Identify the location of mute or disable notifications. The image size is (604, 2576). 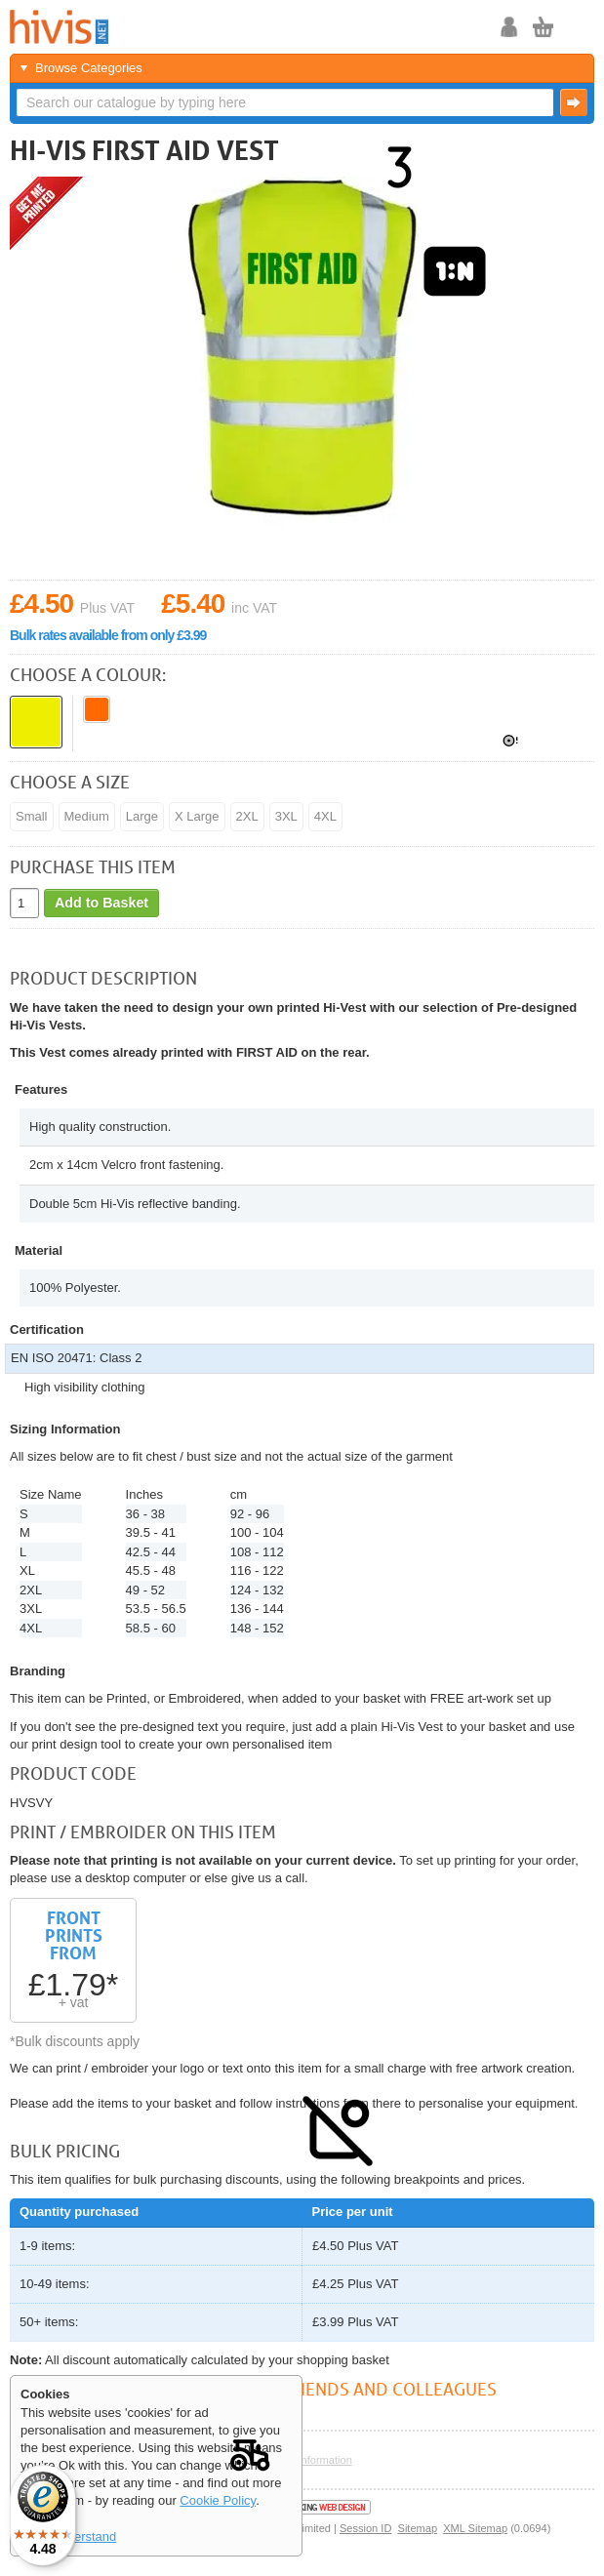
(338, 2131).